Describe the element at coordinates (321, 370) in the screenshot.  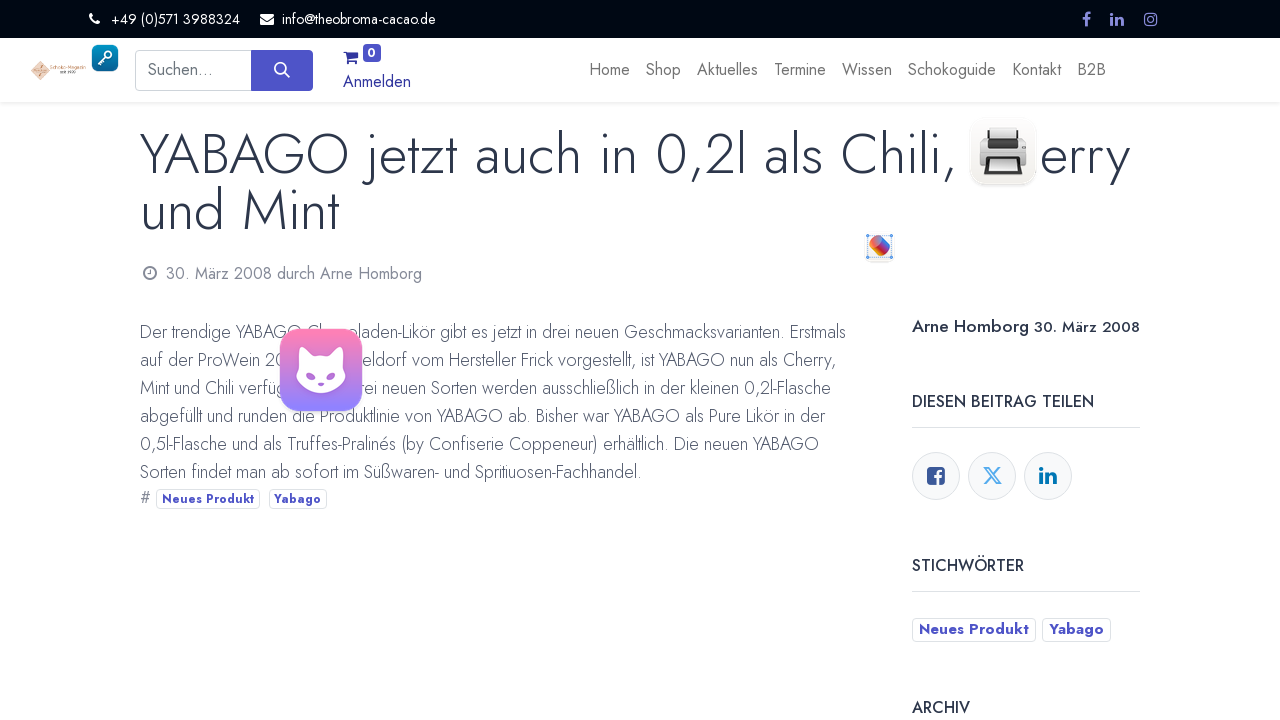
I see `open clash verge proxy client` at that location.